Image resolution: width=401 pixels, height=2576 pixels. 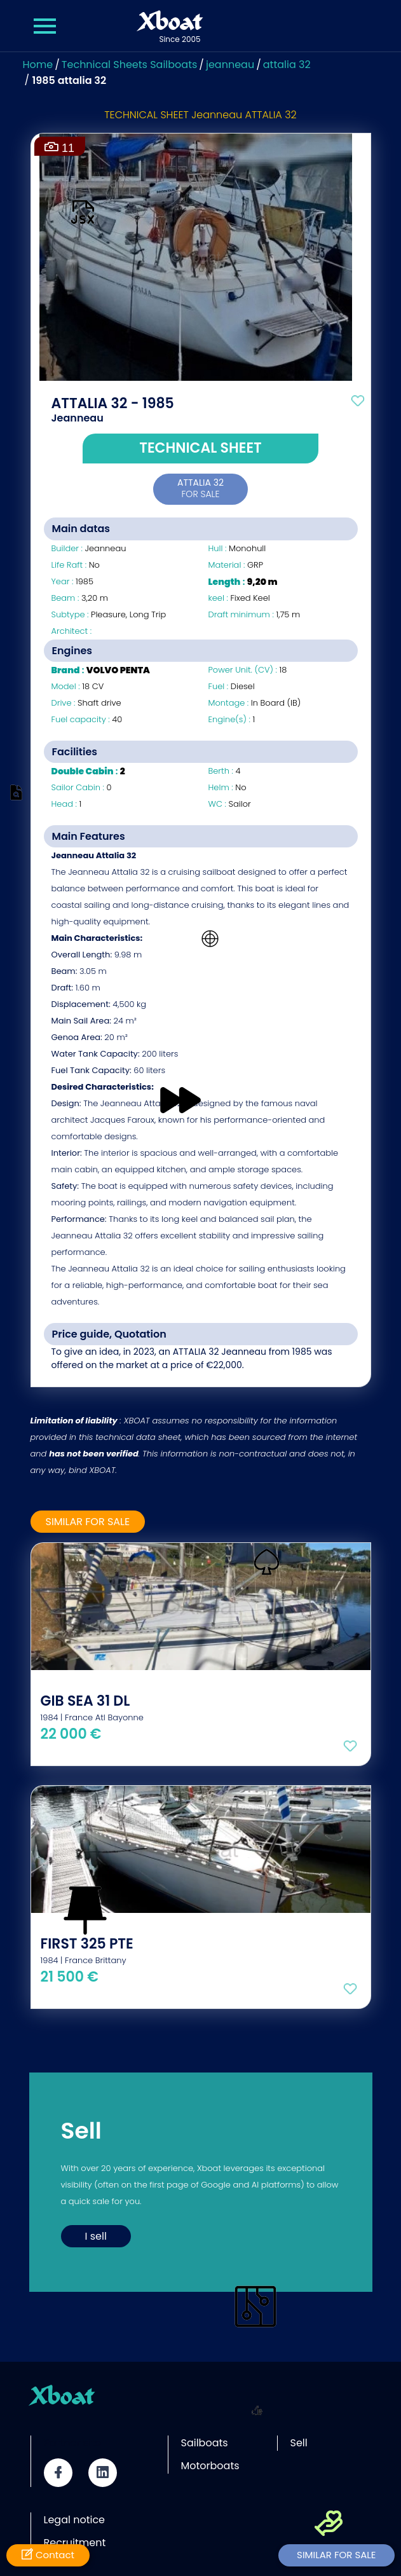 What do you see at coordinates (177, 1100) in the screenshot?
I see `skip forward in media playback` at bounding box center [177, 1100].